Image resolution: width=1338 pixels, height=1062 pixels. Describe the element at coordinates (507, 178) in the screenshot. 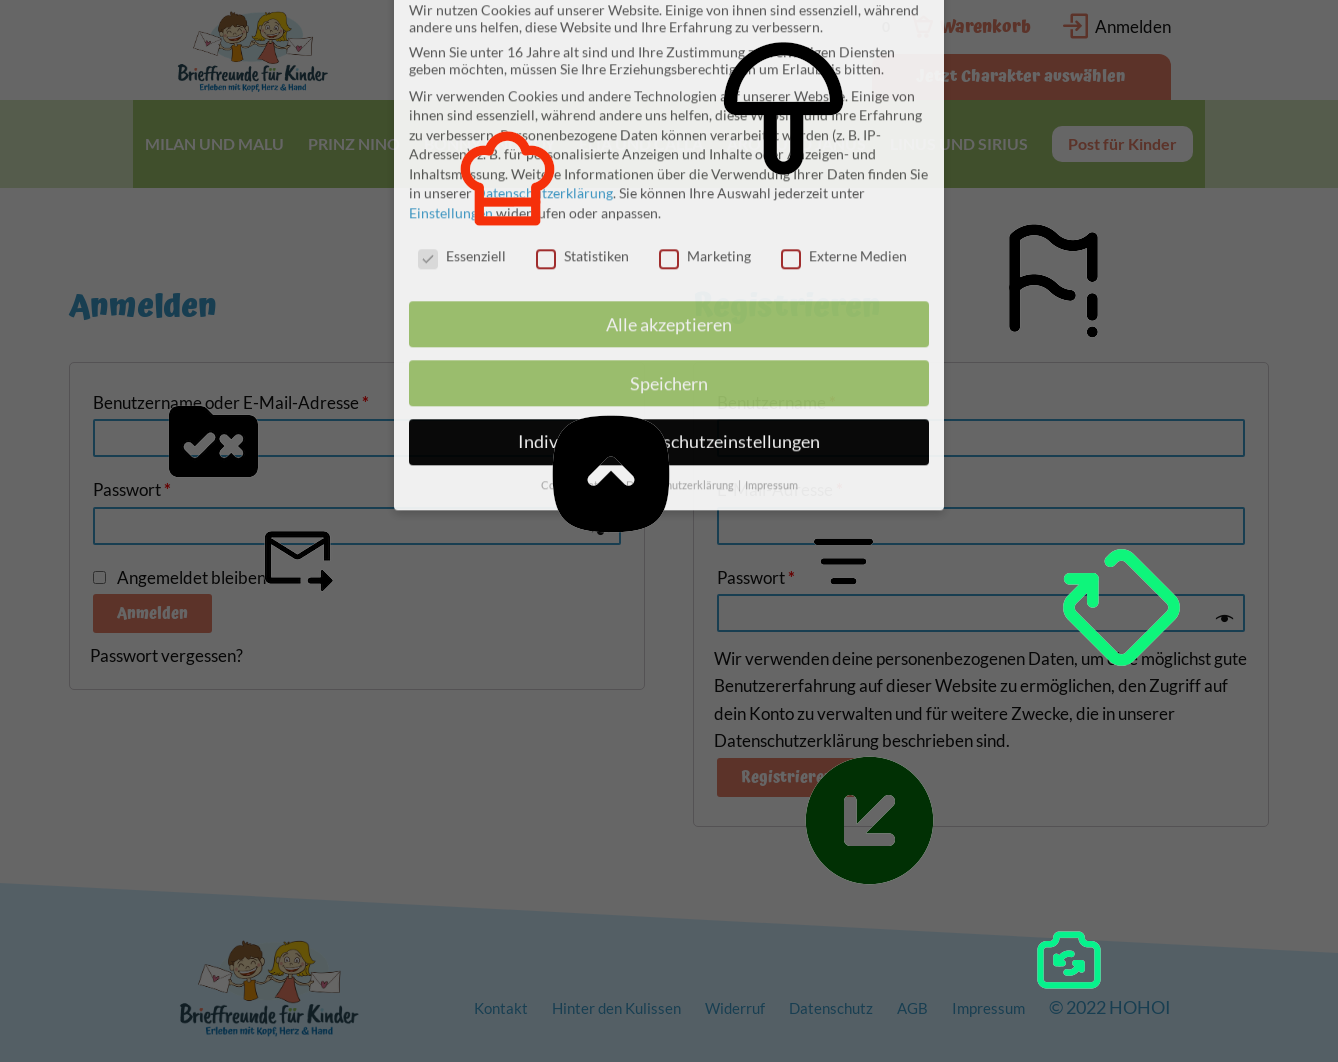

I see `access cooking or recipe features` at that location.